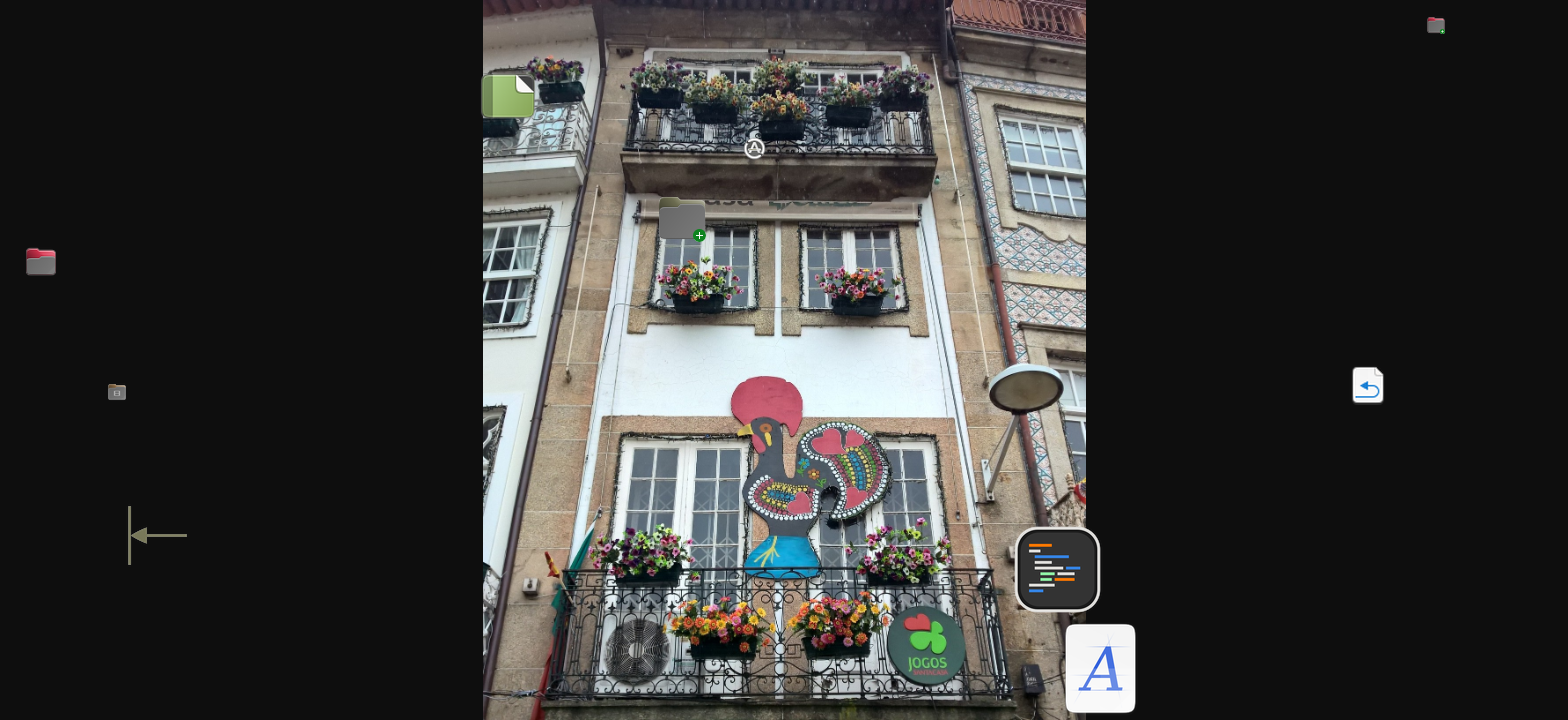  What do you see at coordinates (682, 218) in the screenshot?
I see `create a new folder` at bounding box center [682, 218].